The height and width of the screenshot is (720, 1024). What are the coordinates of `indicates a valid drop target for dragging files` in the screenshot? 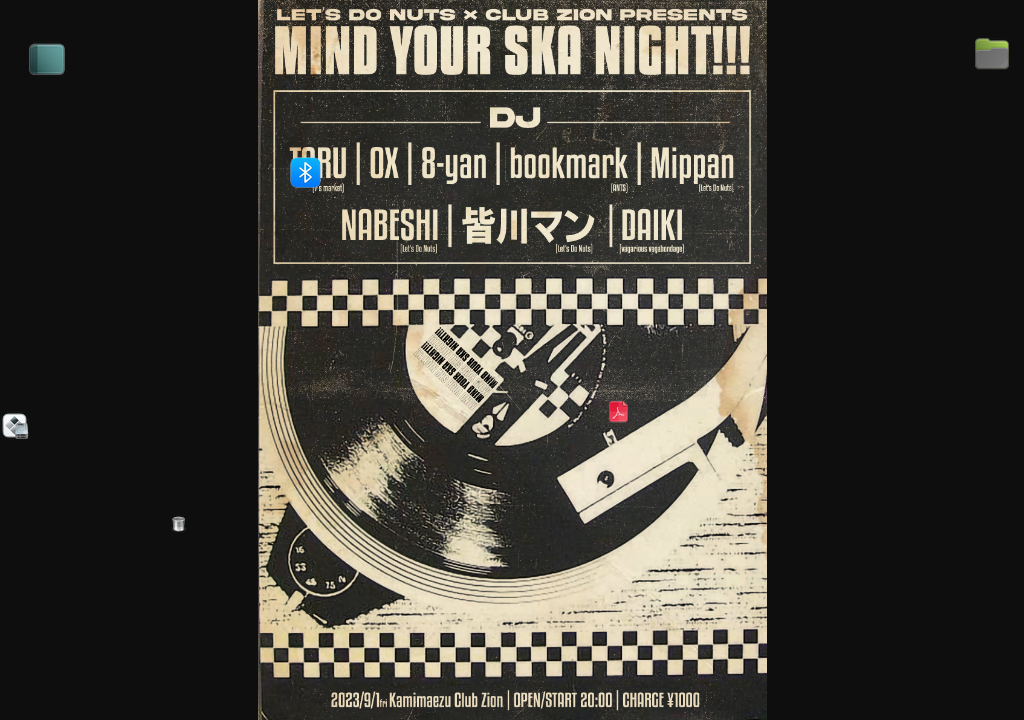 It's located at (992, 53).